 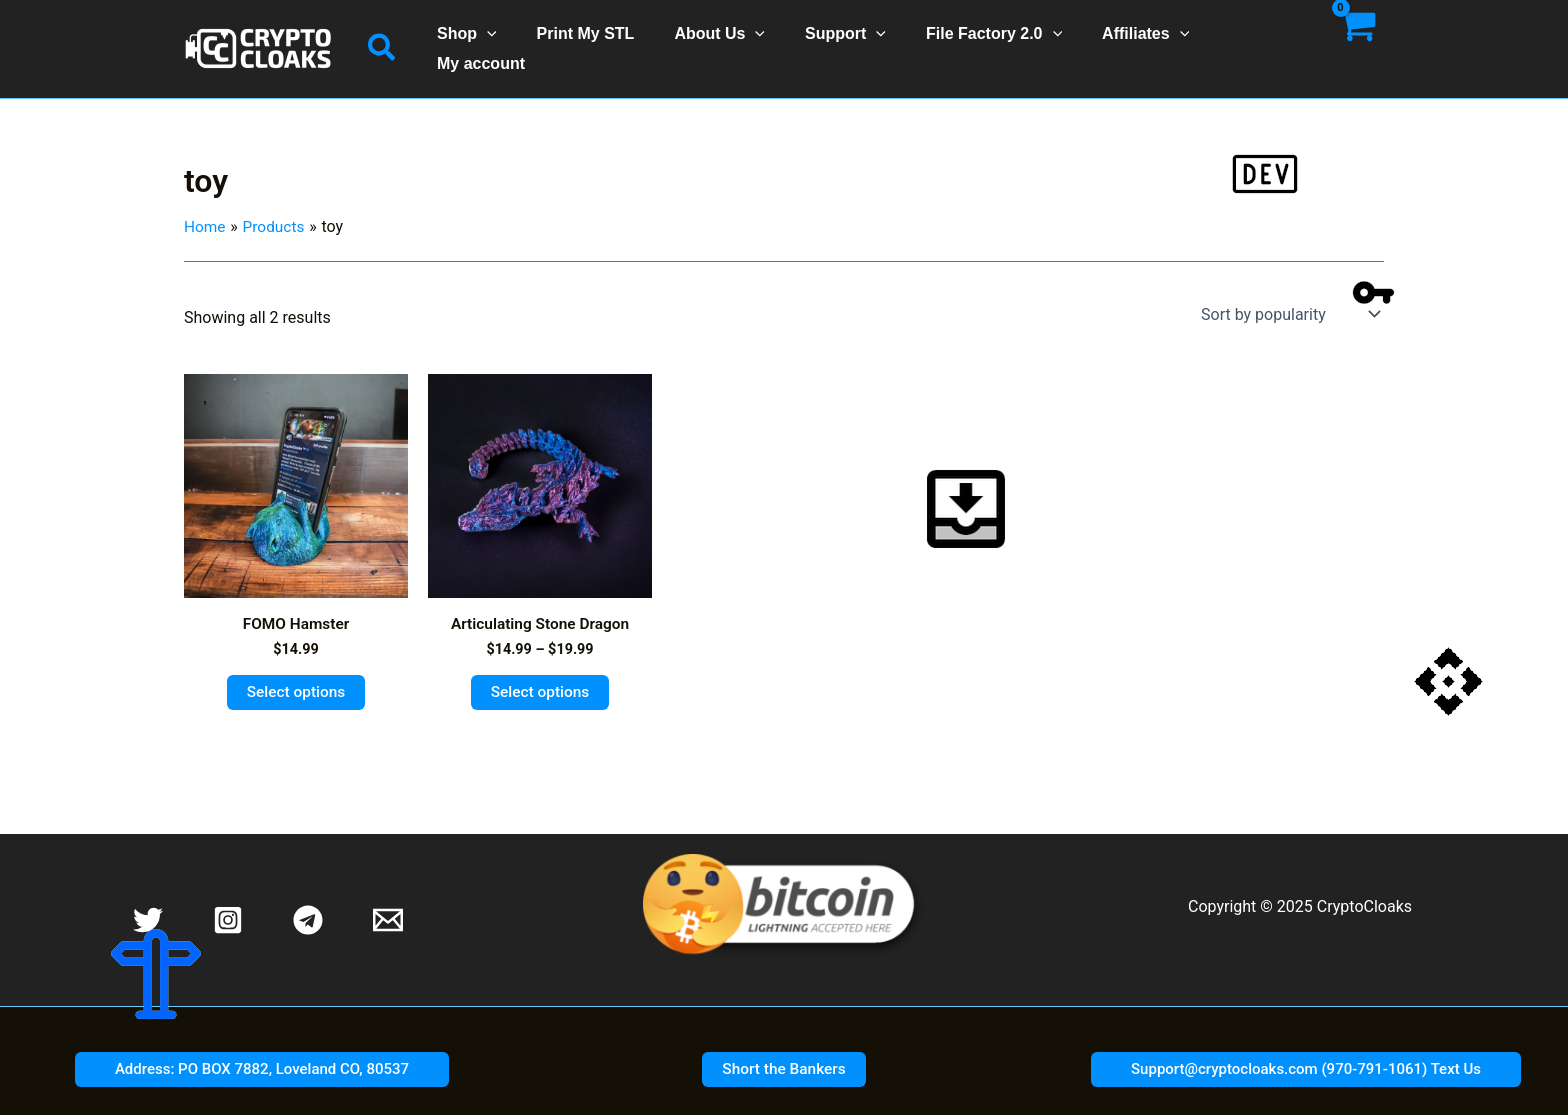 What do you see at coordinates (966, 509) in the screenshot?
I see `move message to inbox` at bounding box center [966, 509].